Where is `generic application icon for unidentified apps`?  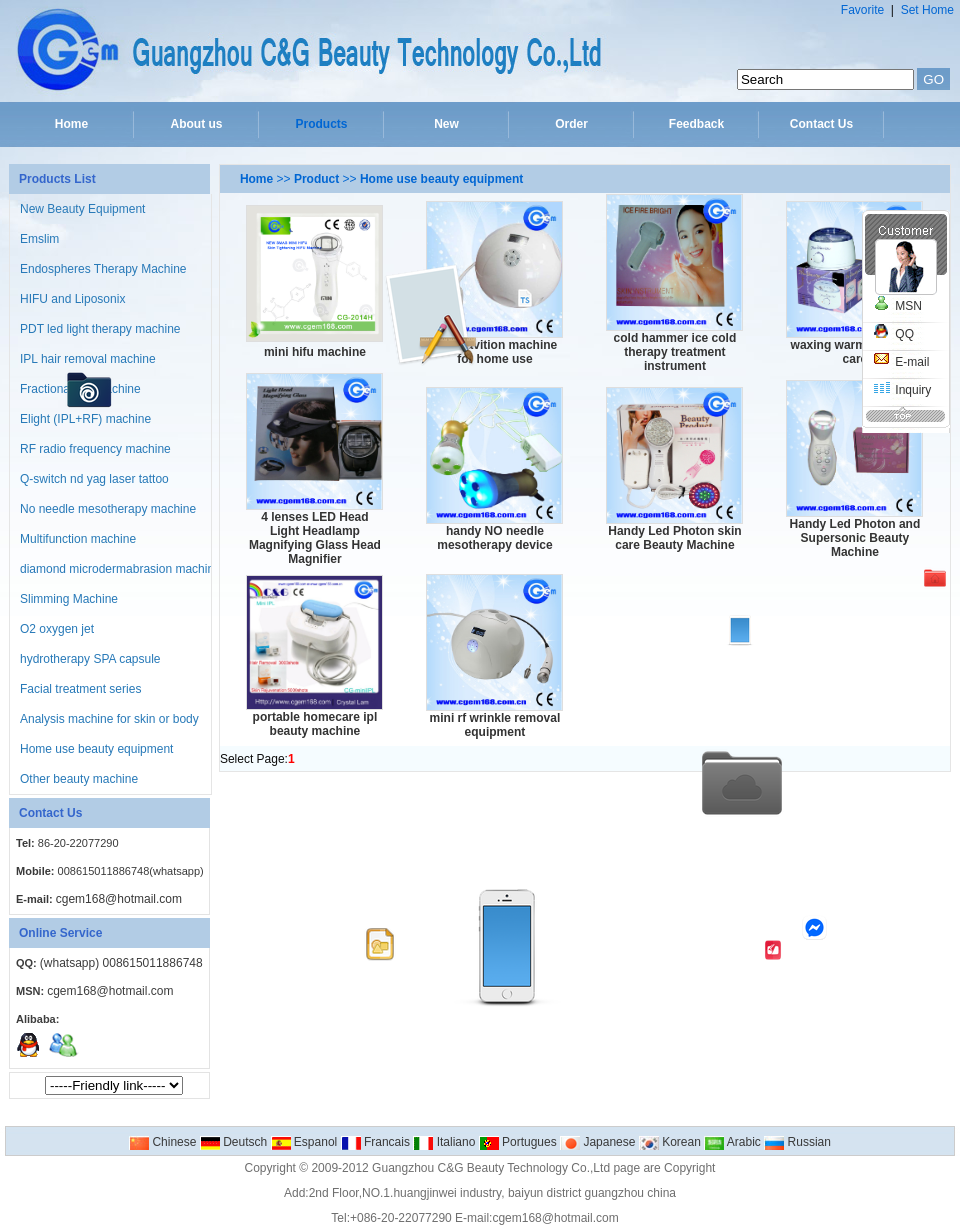
generic application icon for unidentified apps is located at coordinates (427, 314).